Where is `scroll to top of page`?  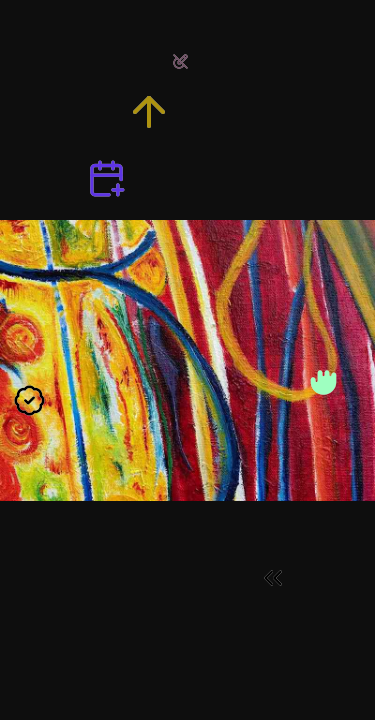
scroll to top of page is located at coordinates (149, 112).